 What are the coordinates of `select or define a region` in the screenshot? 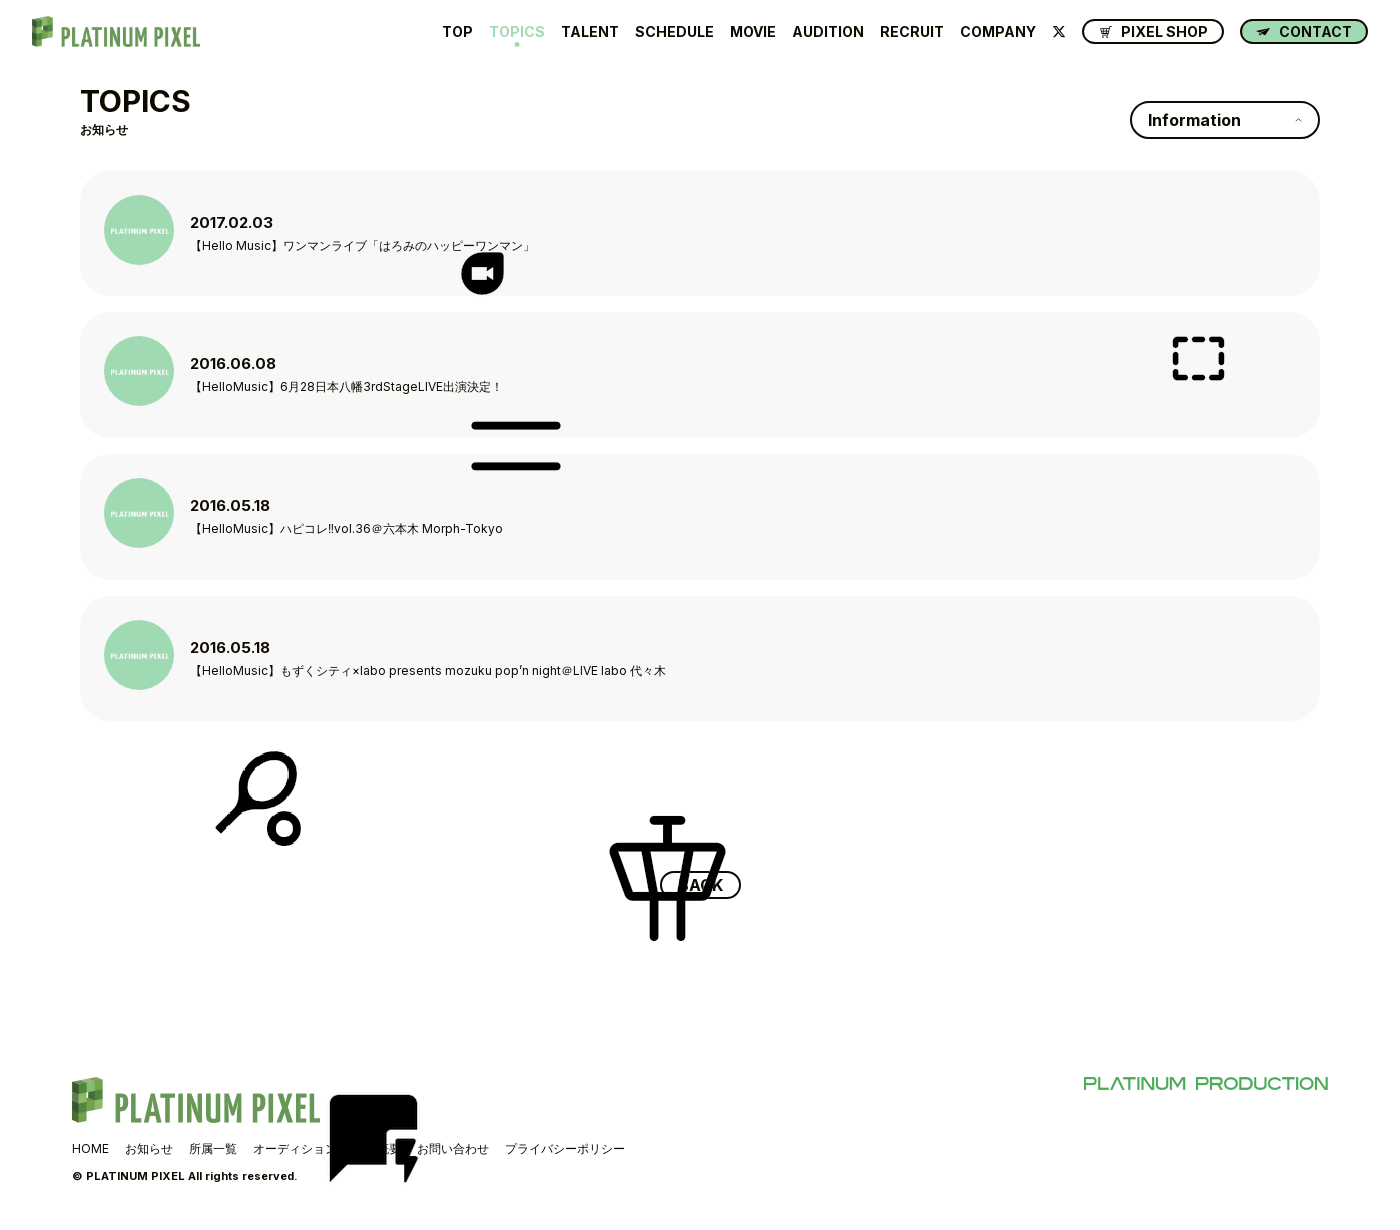 It's located at (1198, 358).